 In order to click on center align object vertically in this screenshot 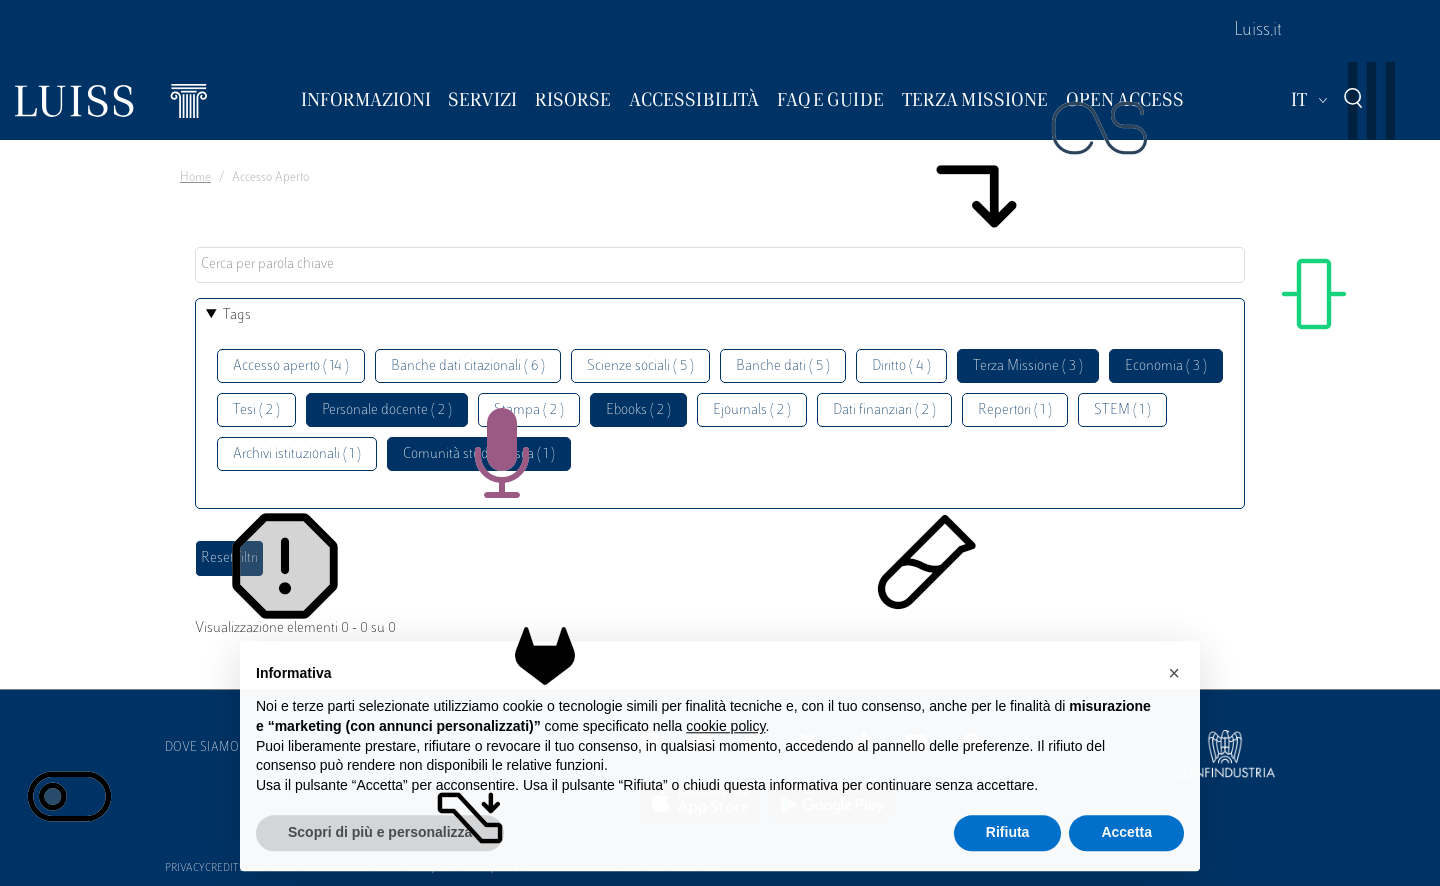, I will do `click(1314, 294)`.